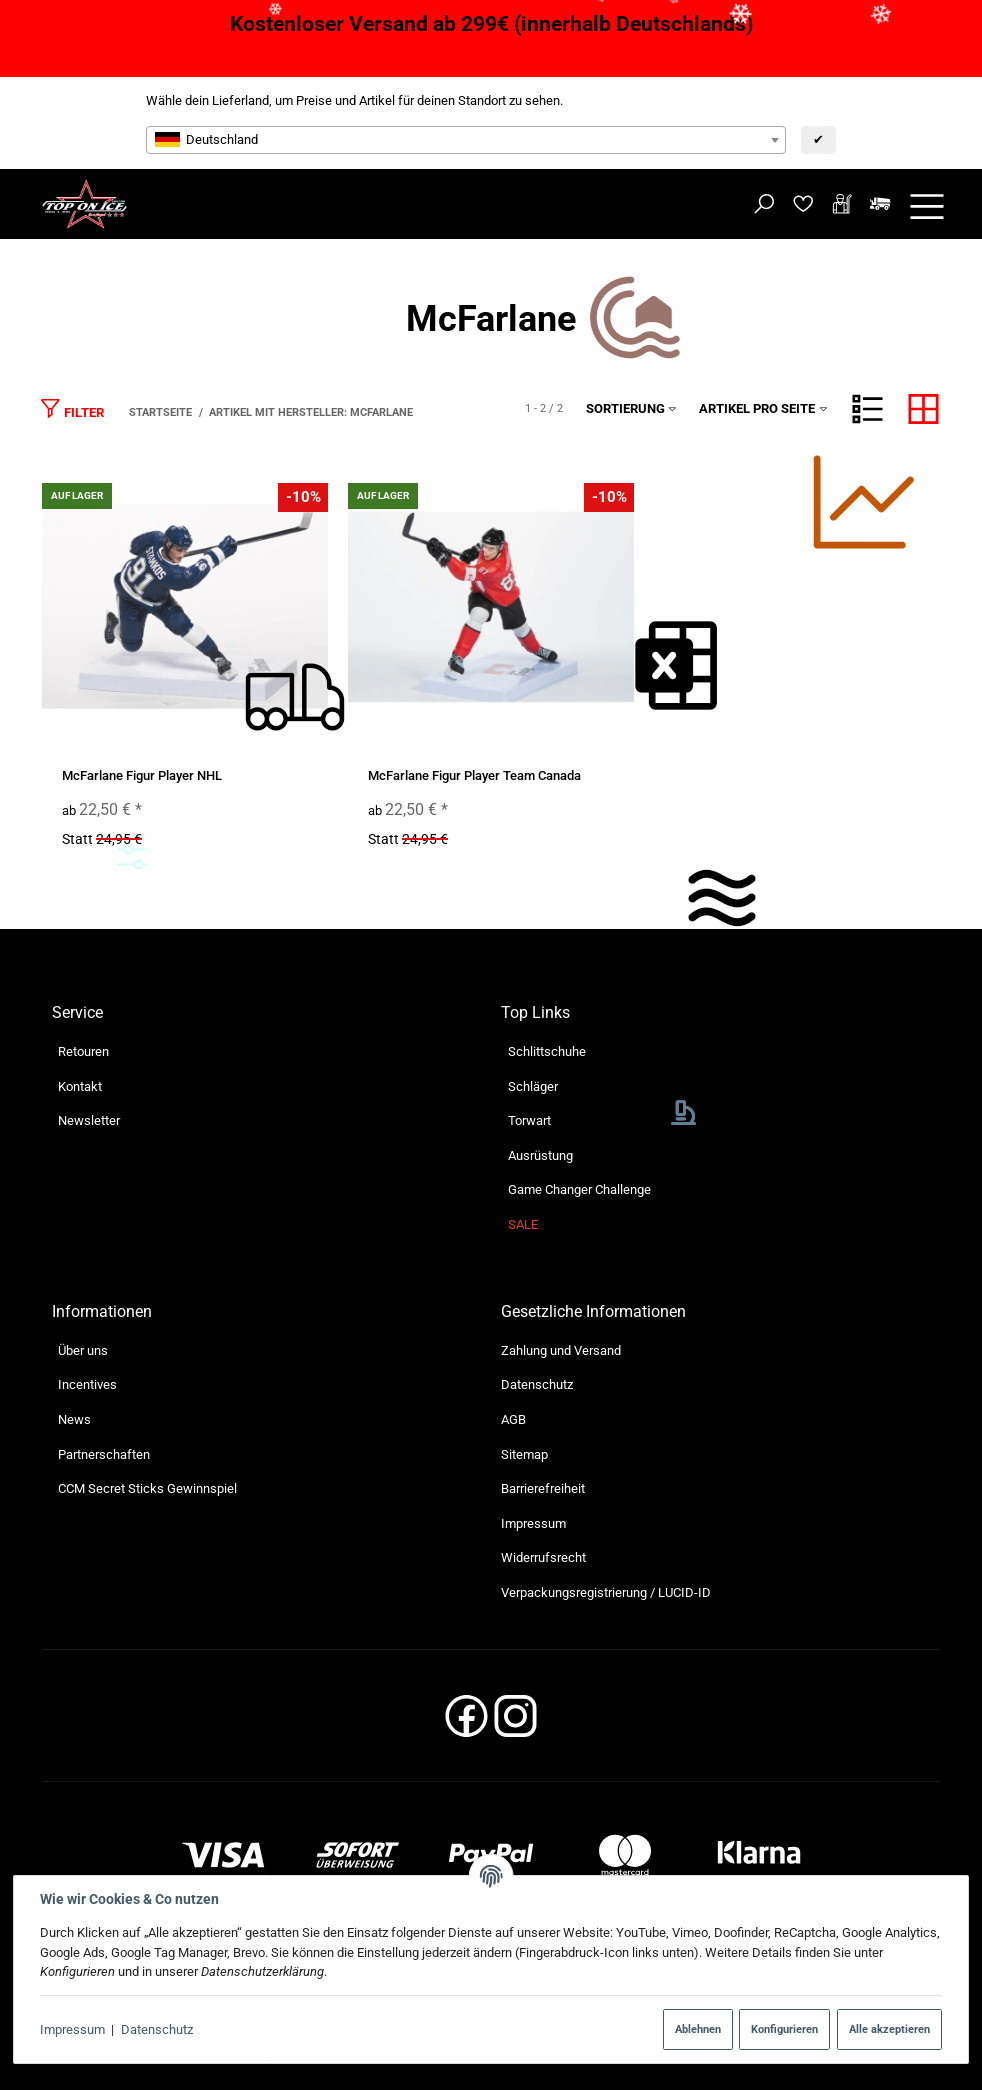 The image size is (982, 2090). I want to click on view analytics or statistics, so click(865, 502).